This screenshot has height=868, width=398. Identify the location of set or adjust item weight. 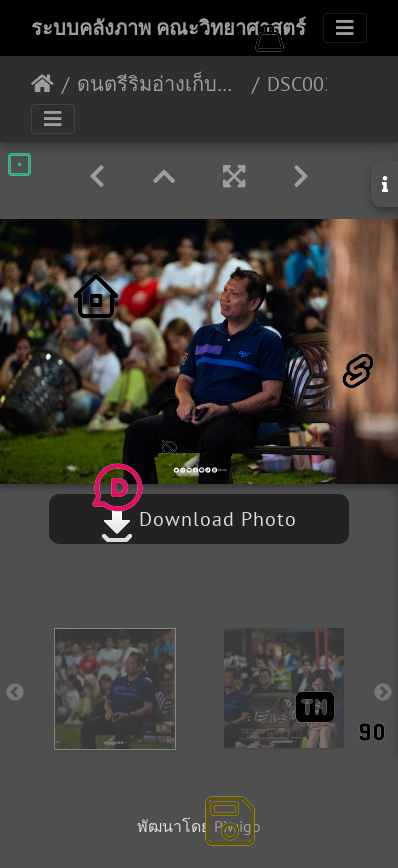
(269, 38).